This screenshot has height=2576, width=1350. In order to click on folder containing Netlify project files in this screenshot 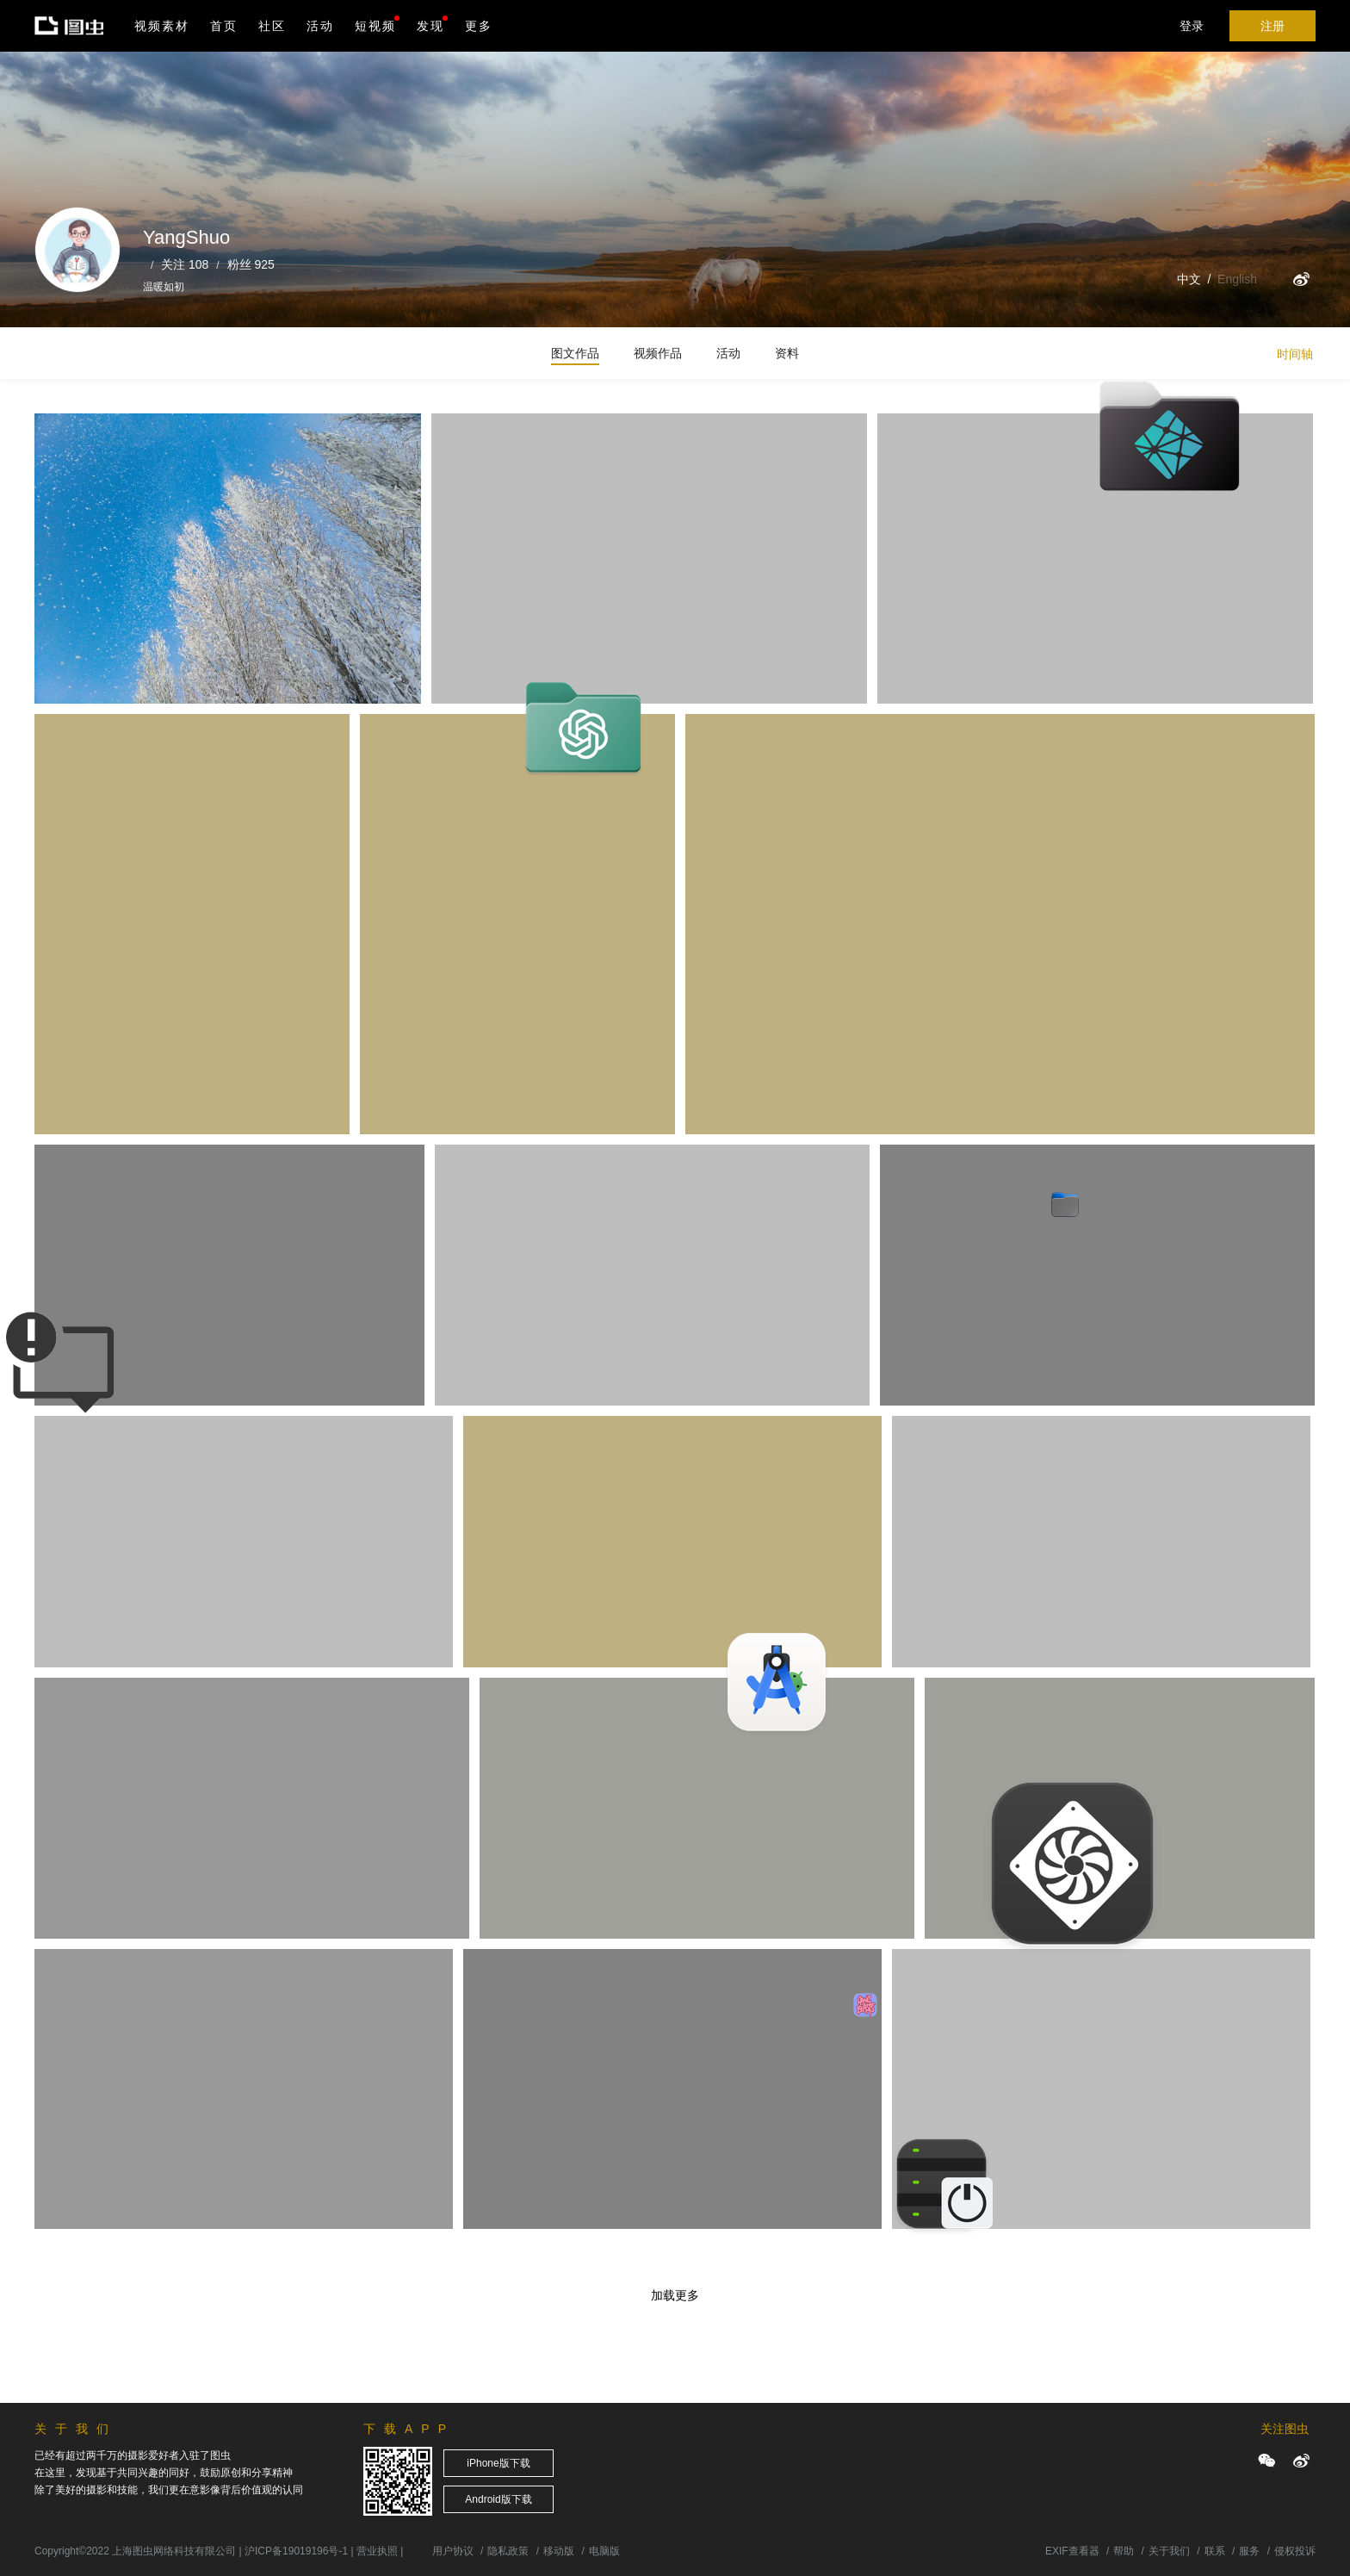, I will do `click(1168, 439)`.